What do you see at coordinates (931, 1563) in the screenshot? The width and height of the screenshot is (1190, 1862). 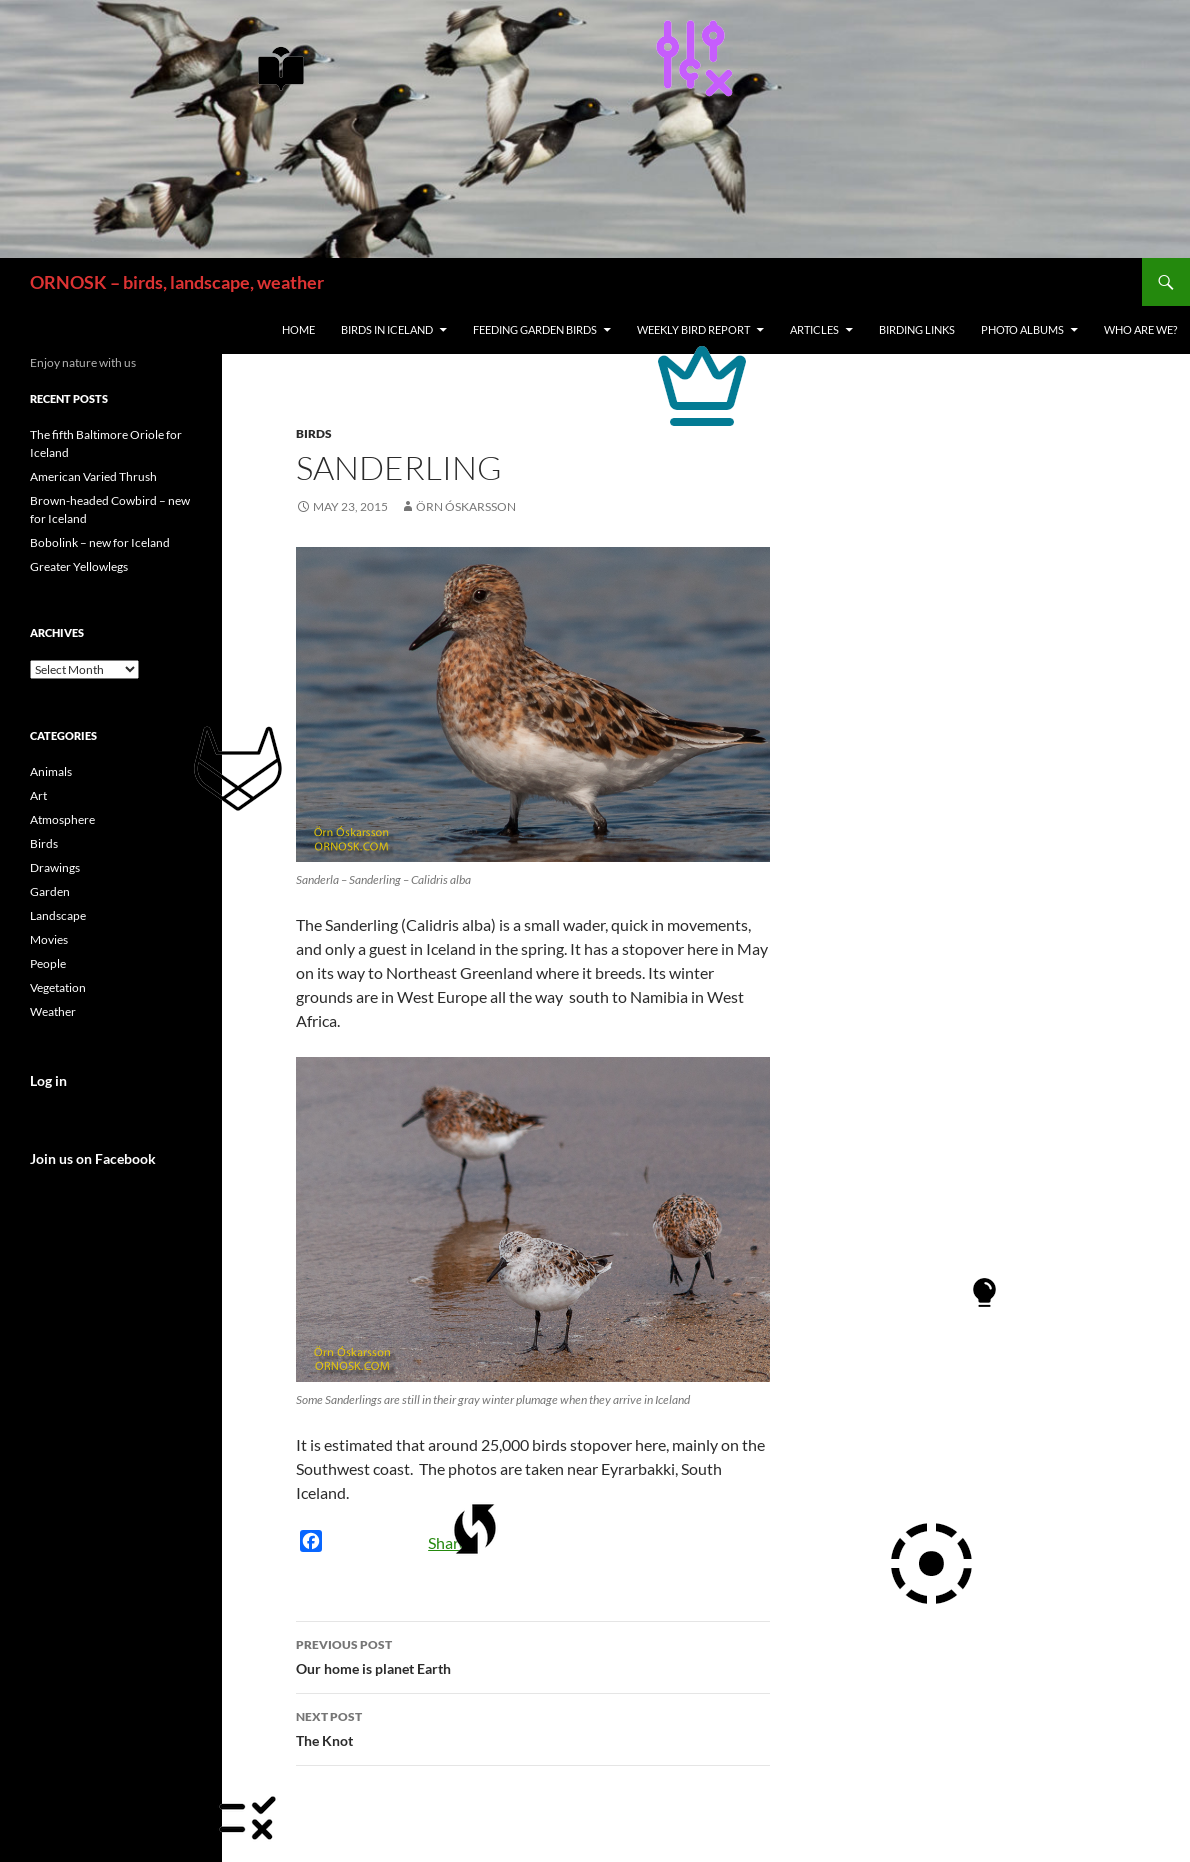 I see `apply tilt-shift blur effect to photo` at bounding box center [931, 1563].